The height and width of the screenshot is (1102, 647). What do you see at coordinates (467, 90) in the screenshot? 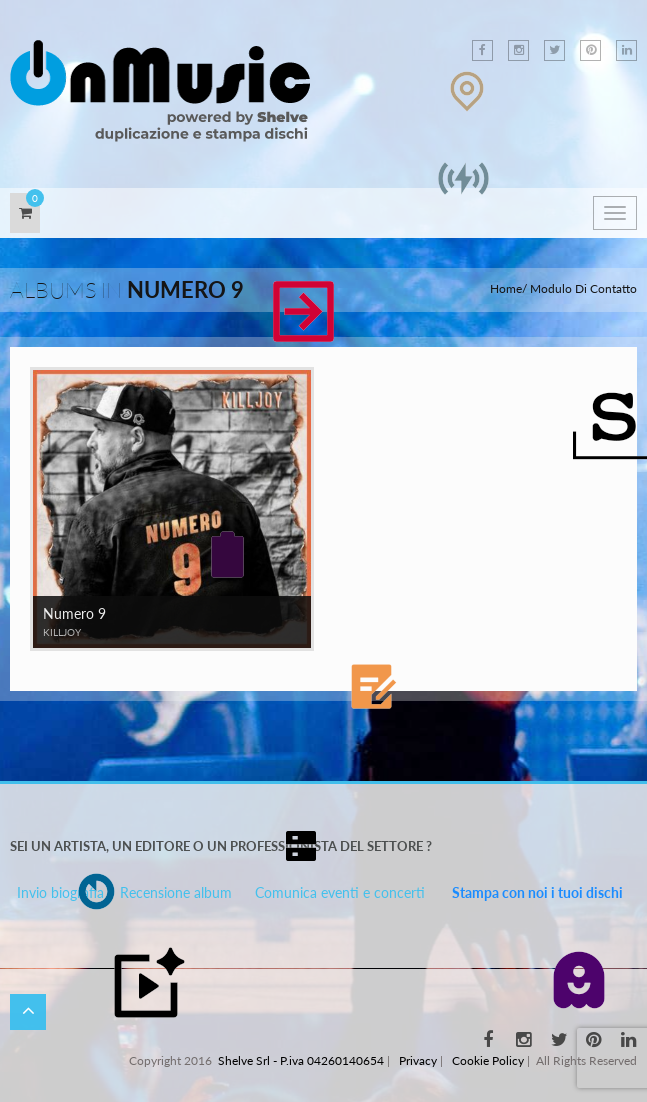
I see `mark a location on the map` at bounding box center [467, 90].